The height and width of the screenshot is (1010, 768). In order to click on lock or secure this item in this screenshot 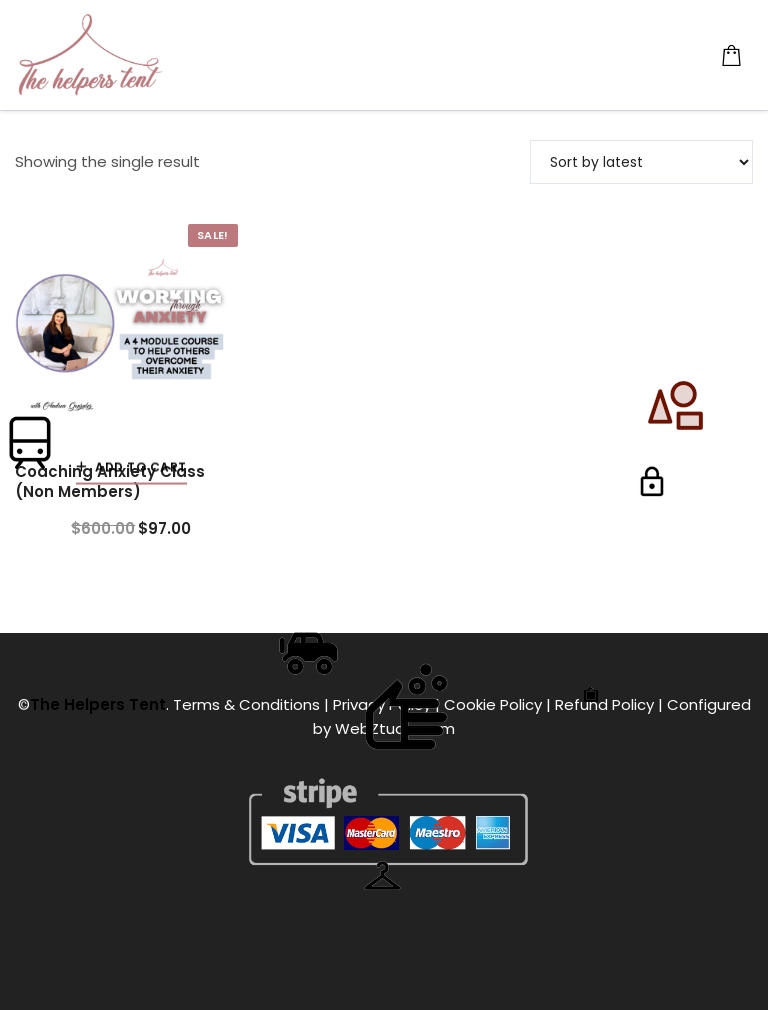, I will do `click(652, 482)`.